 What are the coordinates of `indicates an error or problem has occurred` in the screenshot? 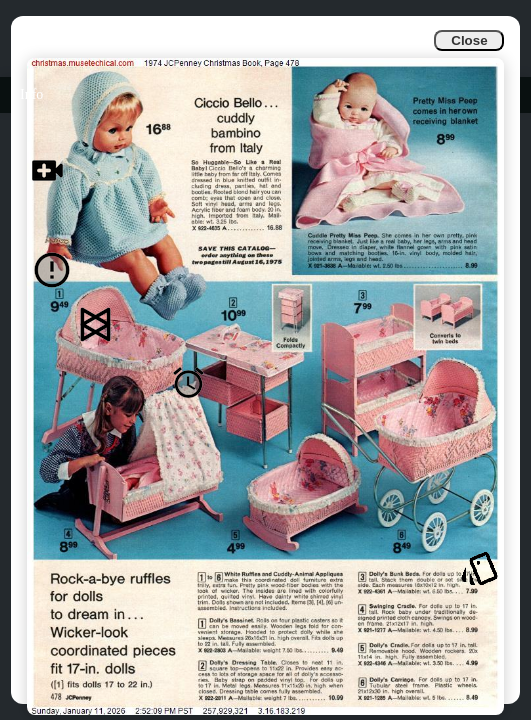 It's located at (52, 270).